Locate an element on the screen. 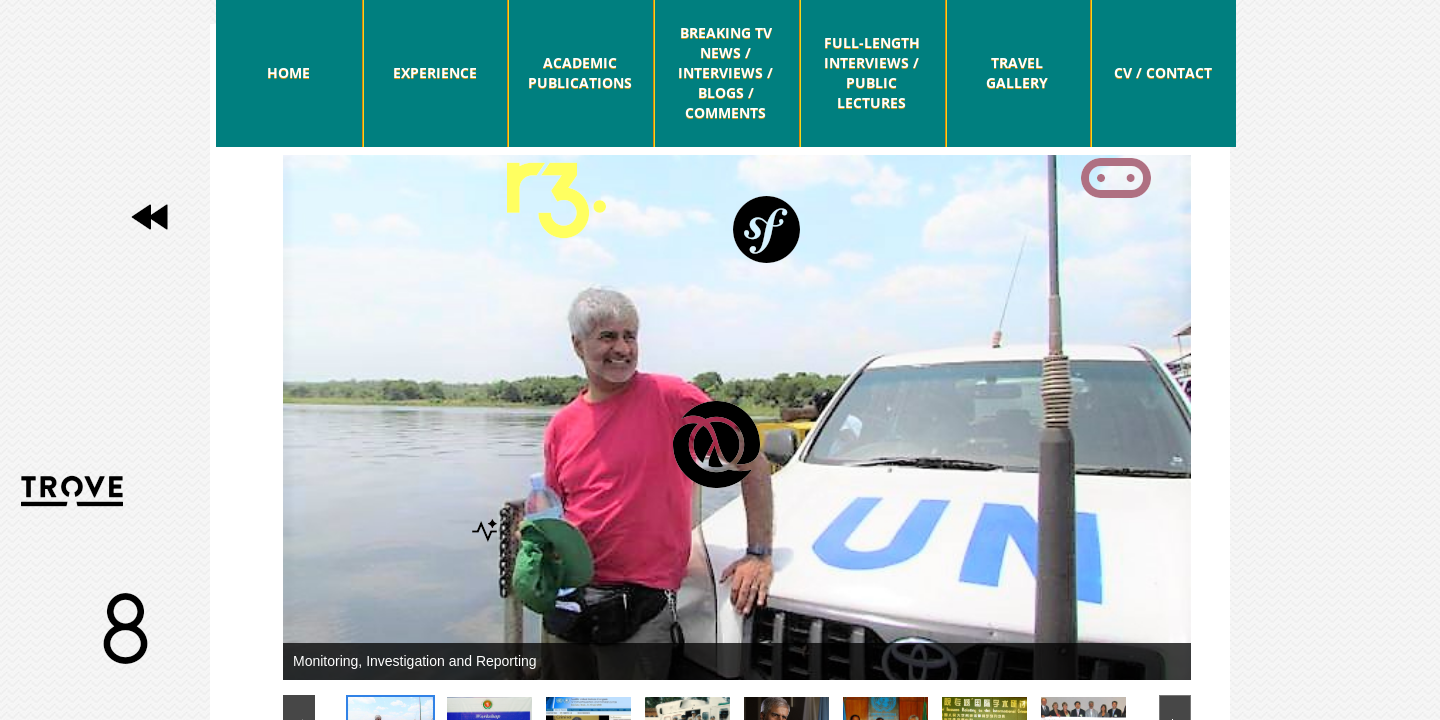 Image resolution: width=1440 pixels, height=720 pixels. Symfony PHP framework logo is located at coordinates (766, 229).